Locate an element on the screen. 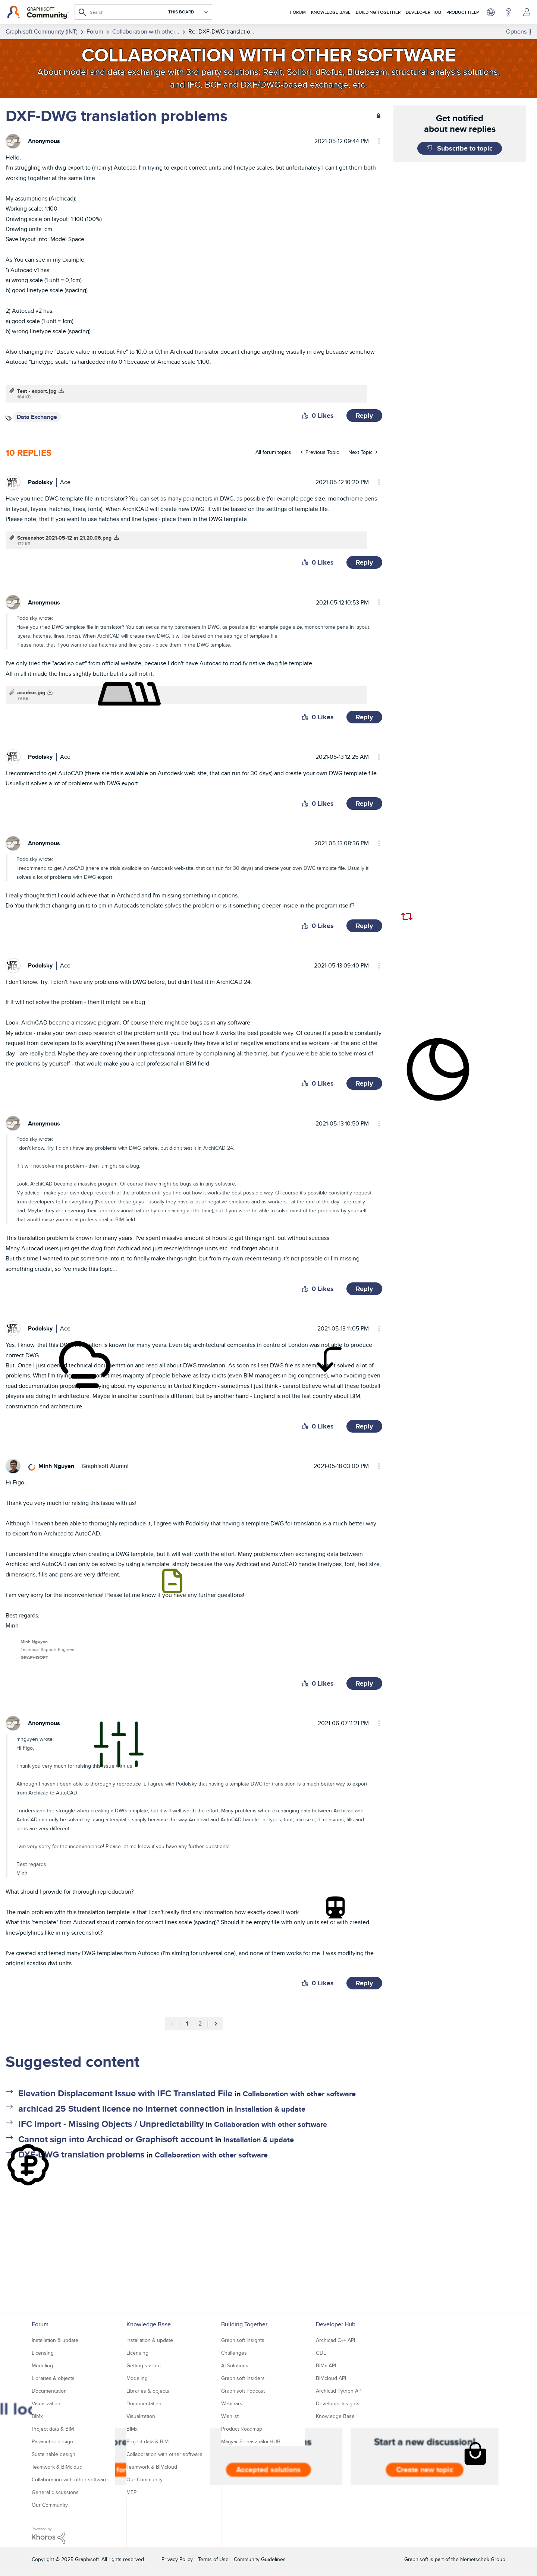 This screenshot has height=2576, width=537. indicates foggy weather conditions is located at coordinates (85, 1364).